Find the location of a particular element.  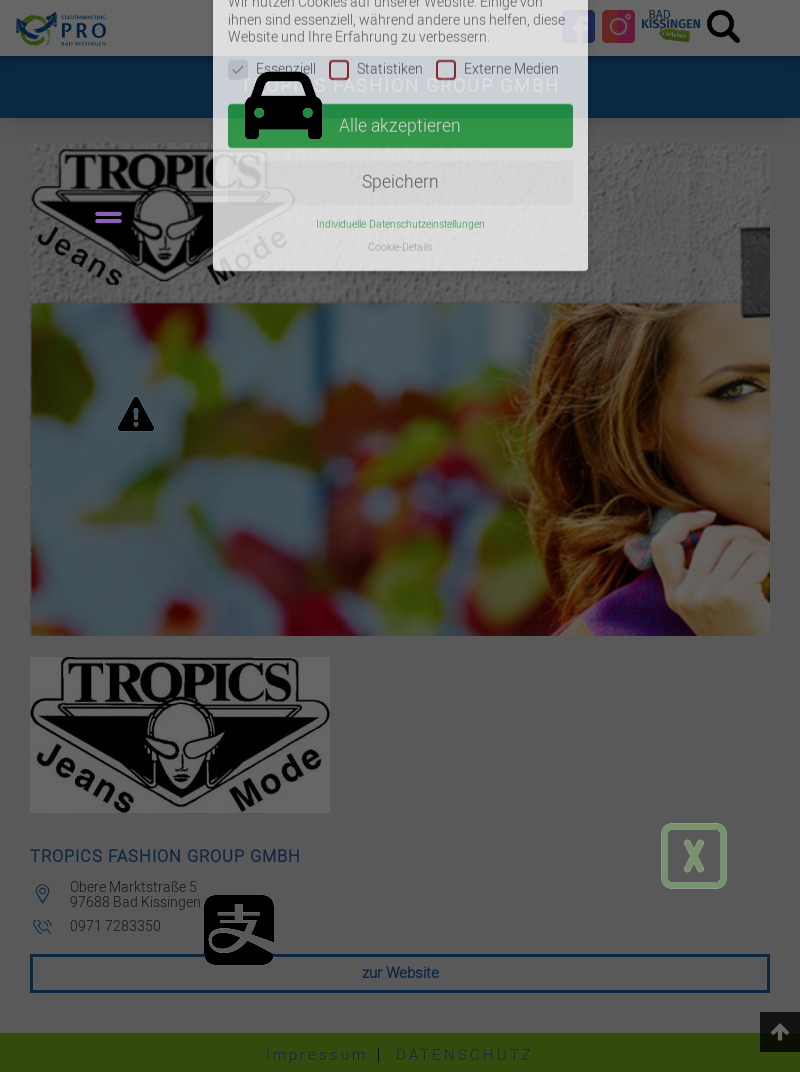

close or dismiss a dialog box is located at coordinates (694, 856).